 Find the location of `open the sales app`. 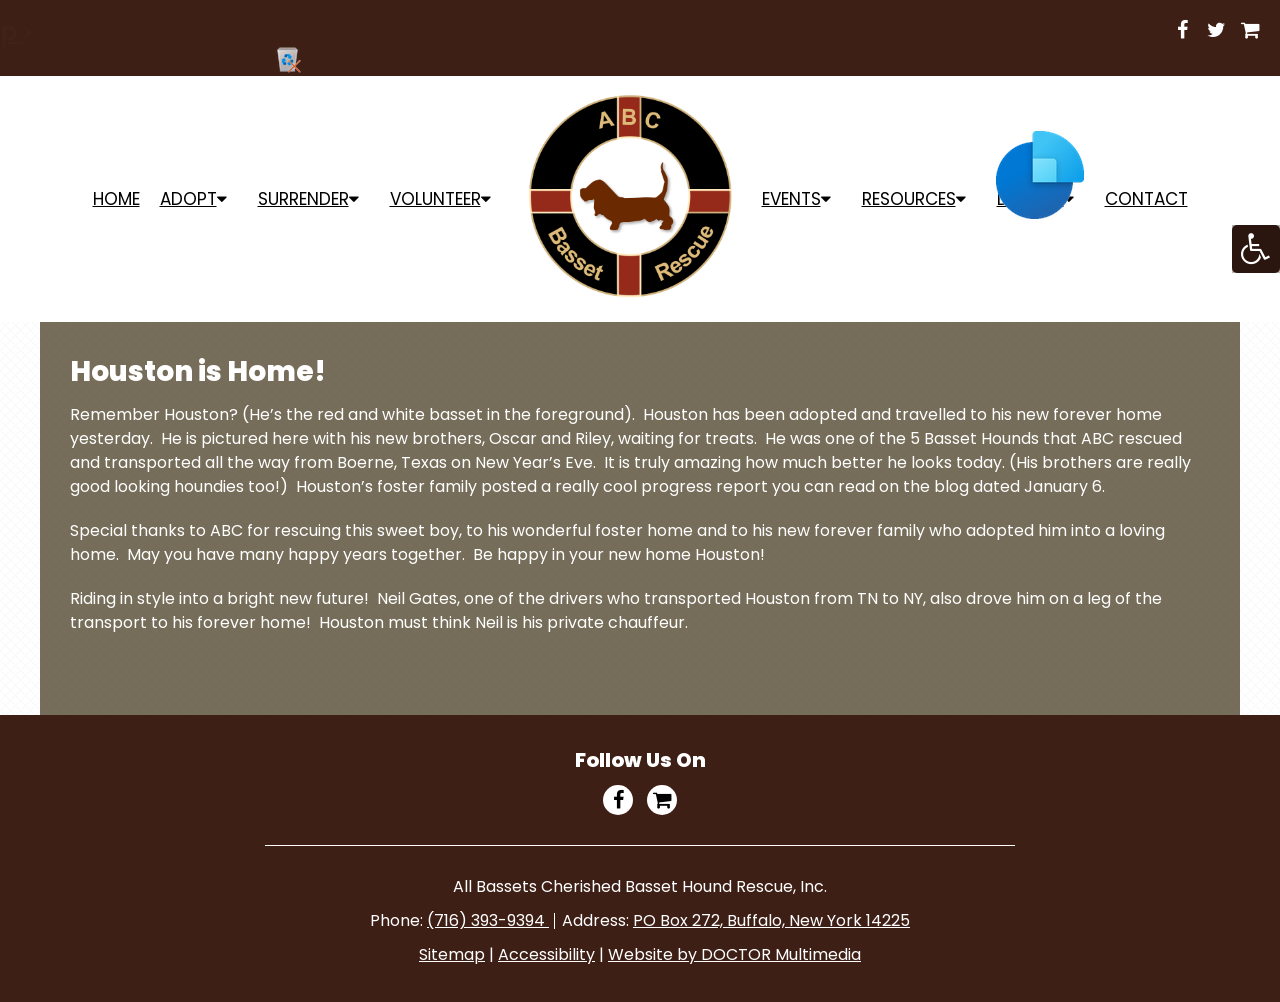

open the sales app is located at coordinates (1040, 175).